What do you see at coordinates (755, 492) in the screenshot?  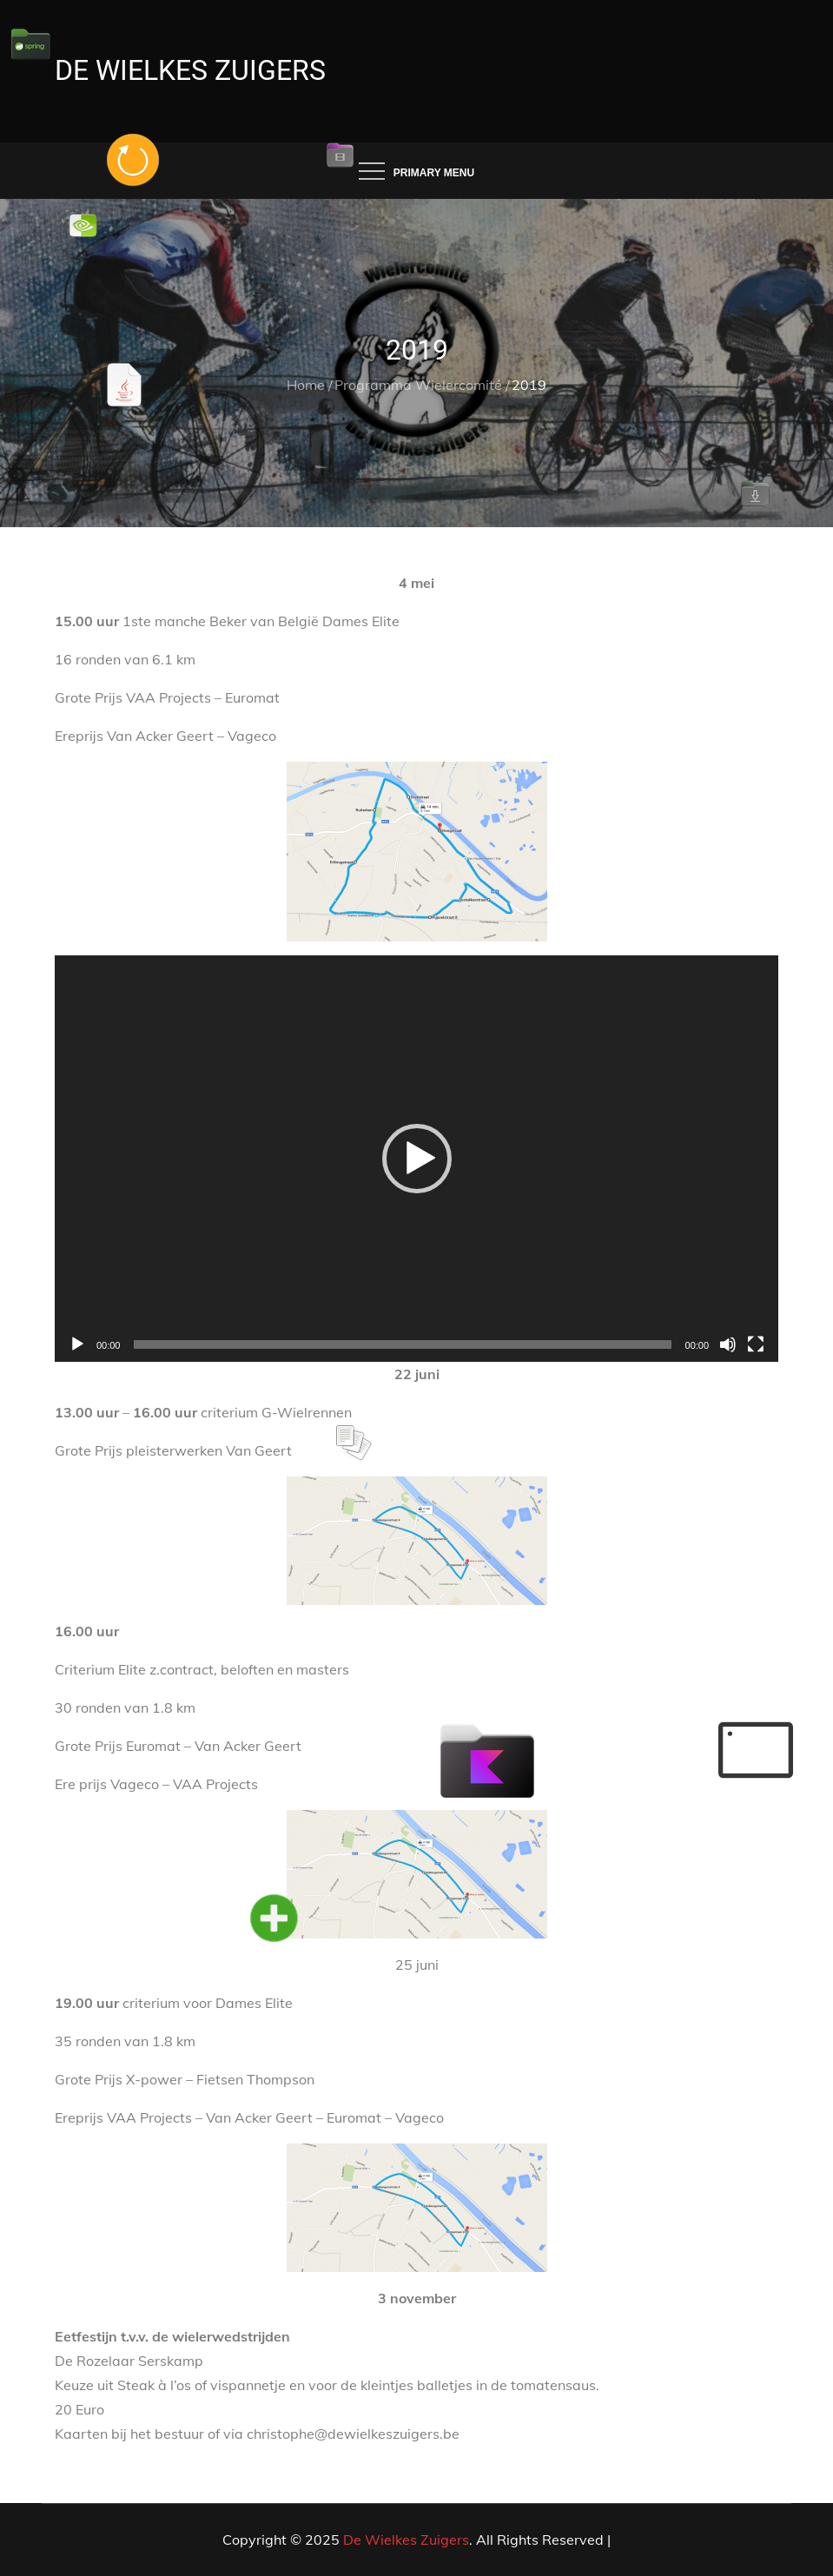 I see `open your downloads folder` at bounding box center [755, 492].